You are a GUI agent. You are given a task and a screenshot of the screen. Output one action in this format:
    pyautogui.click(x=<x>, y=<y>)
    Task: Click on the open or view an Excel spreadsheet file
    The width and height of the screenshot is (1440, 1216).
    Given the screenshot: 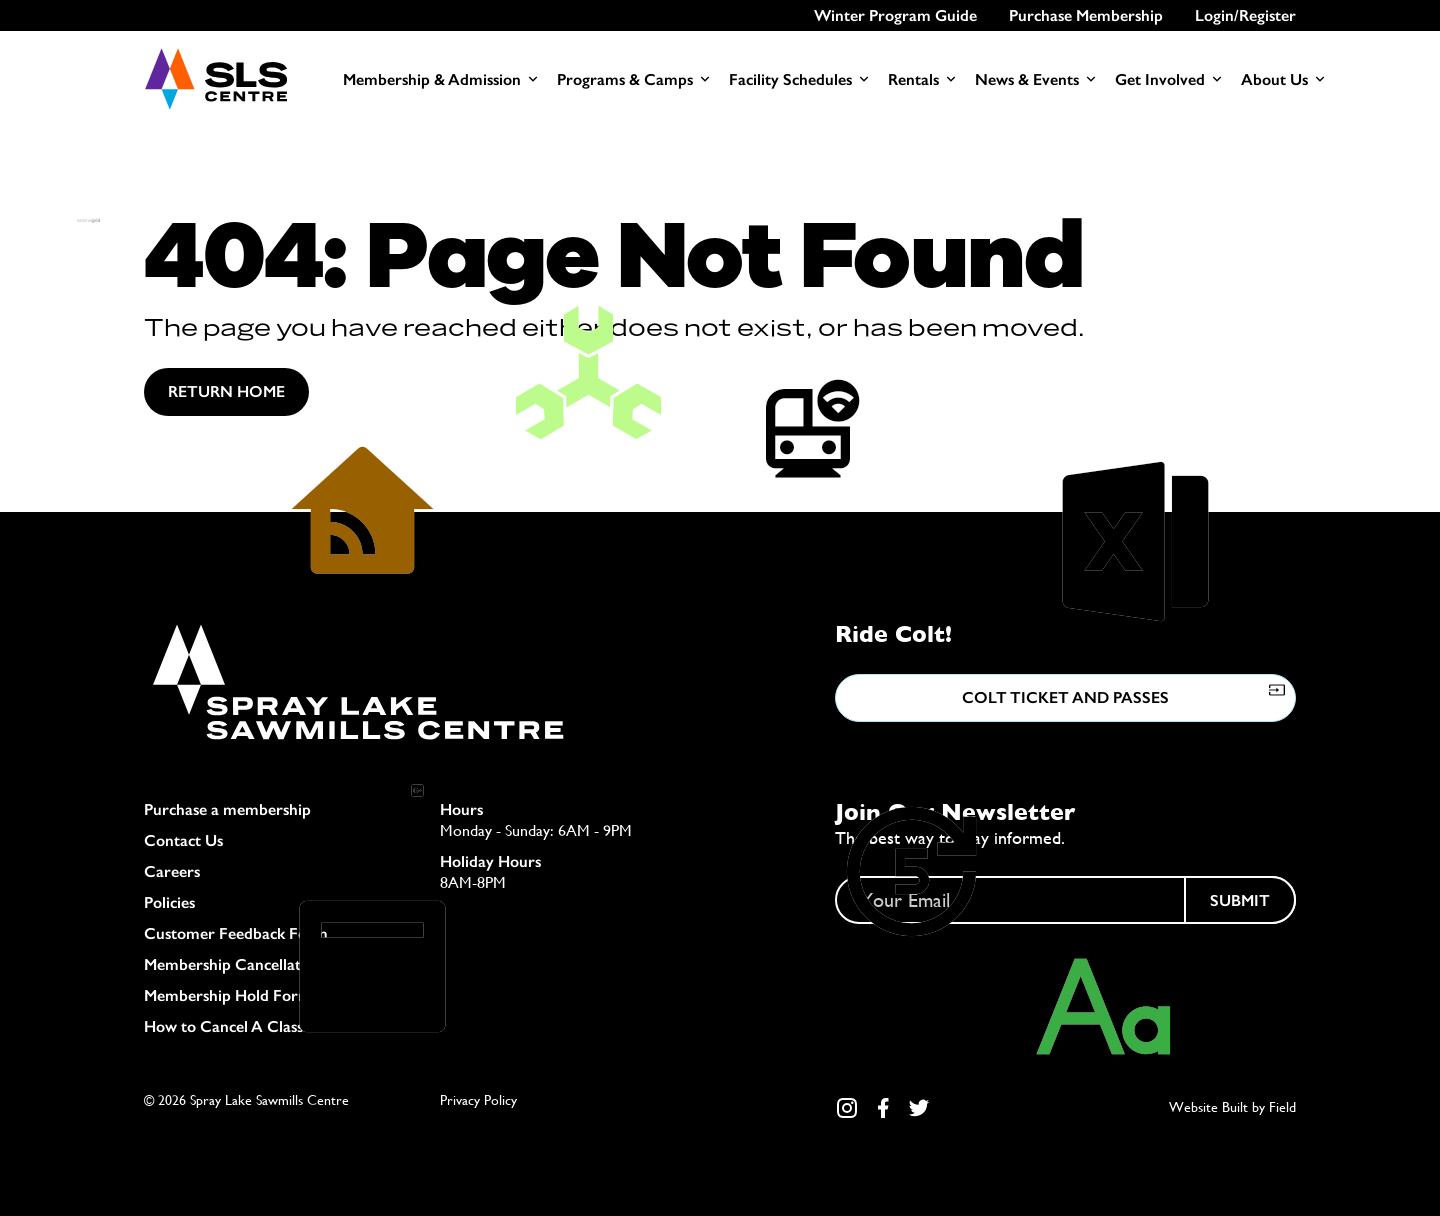 What is the action you would take?
    pyautogui.click(x=1135, y=541)
    